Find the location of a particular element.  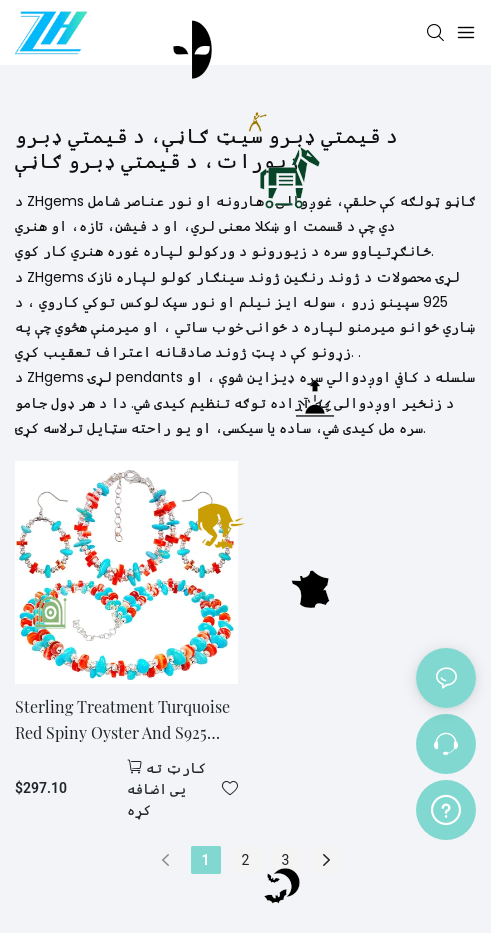

perform a punch attack in a fighting game is located at coordinates (258, 121).